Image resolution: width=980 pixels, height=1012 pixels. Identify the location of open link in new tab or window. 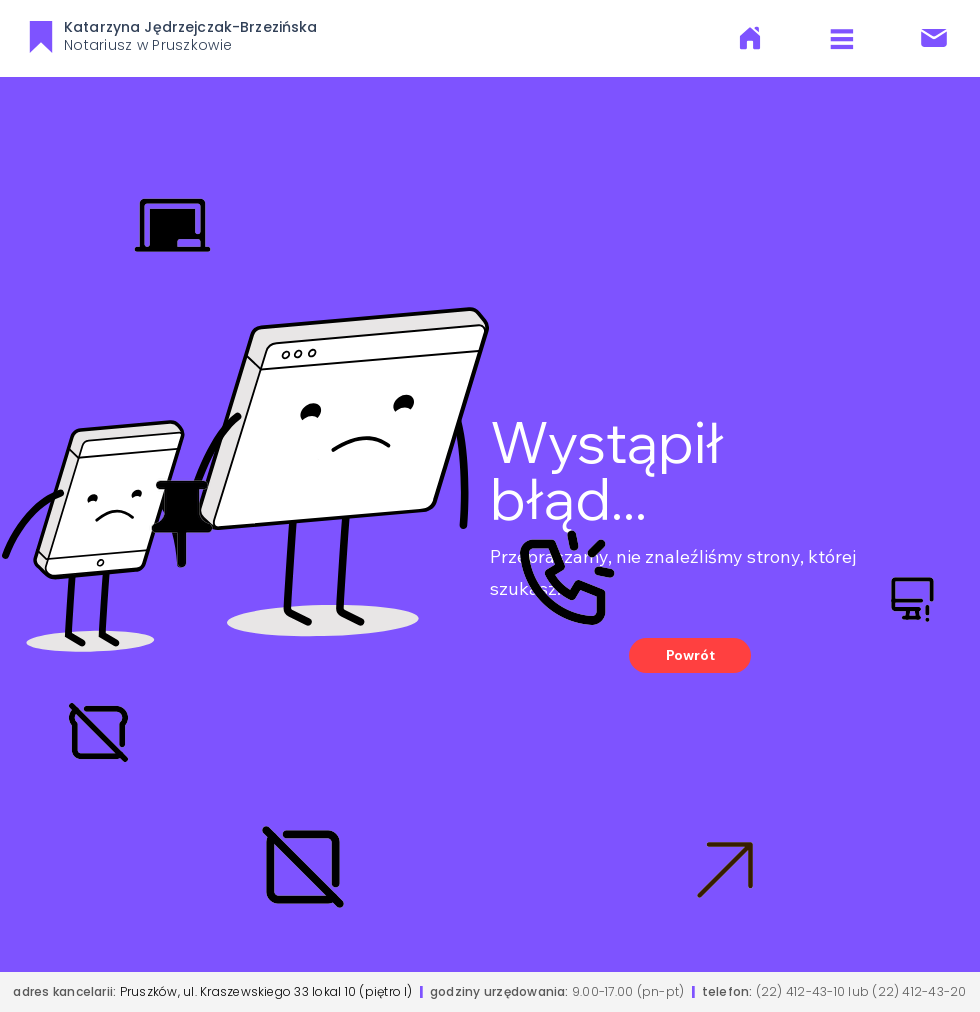
(725, 870).